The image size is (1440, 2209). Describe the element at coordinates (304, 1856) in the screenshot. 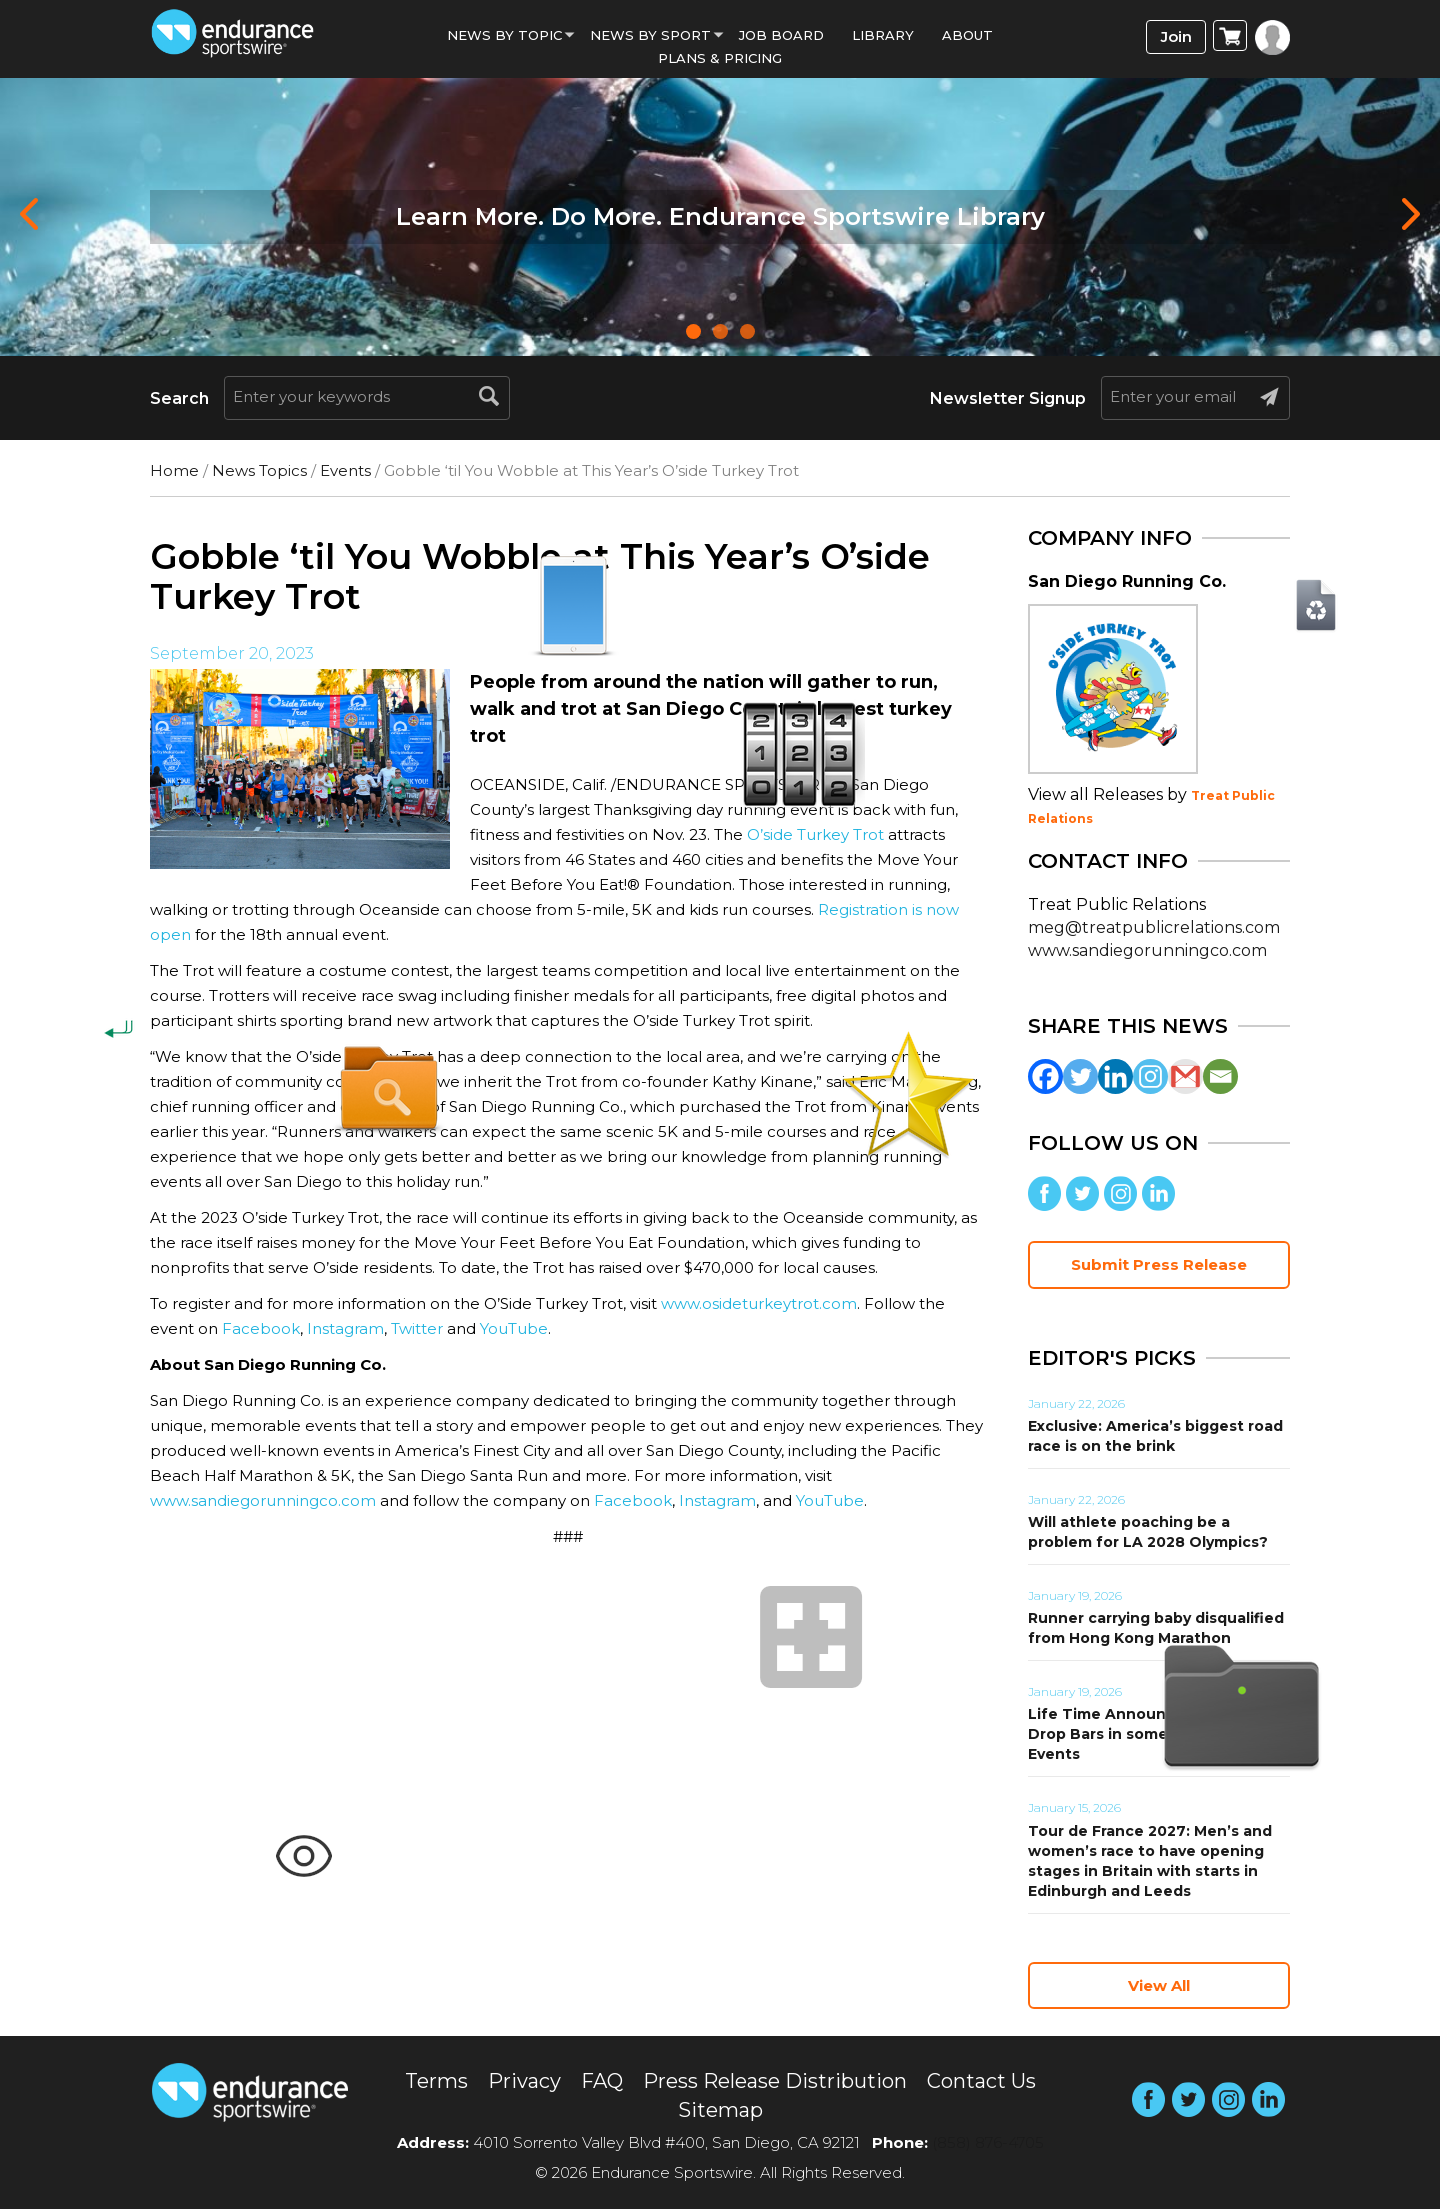

I see `access display settings` at that location.